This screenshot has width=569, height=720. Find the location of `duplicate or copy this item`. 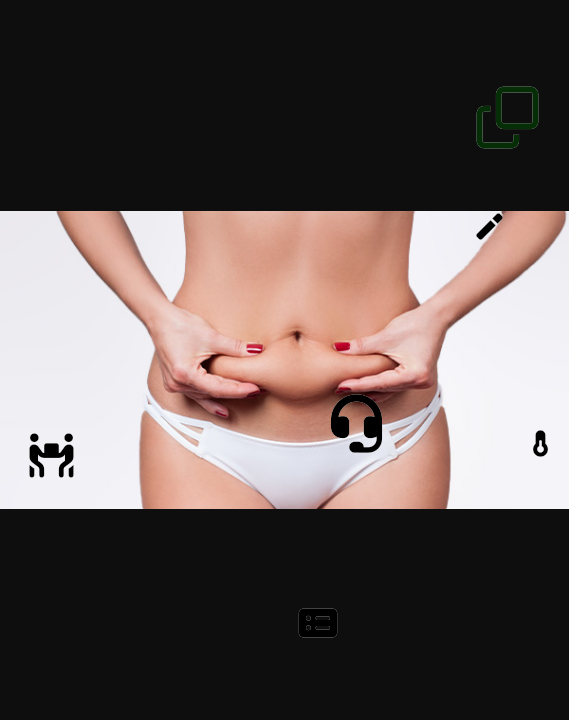

duplicate or copy this item is located at coordinates (507, 117).